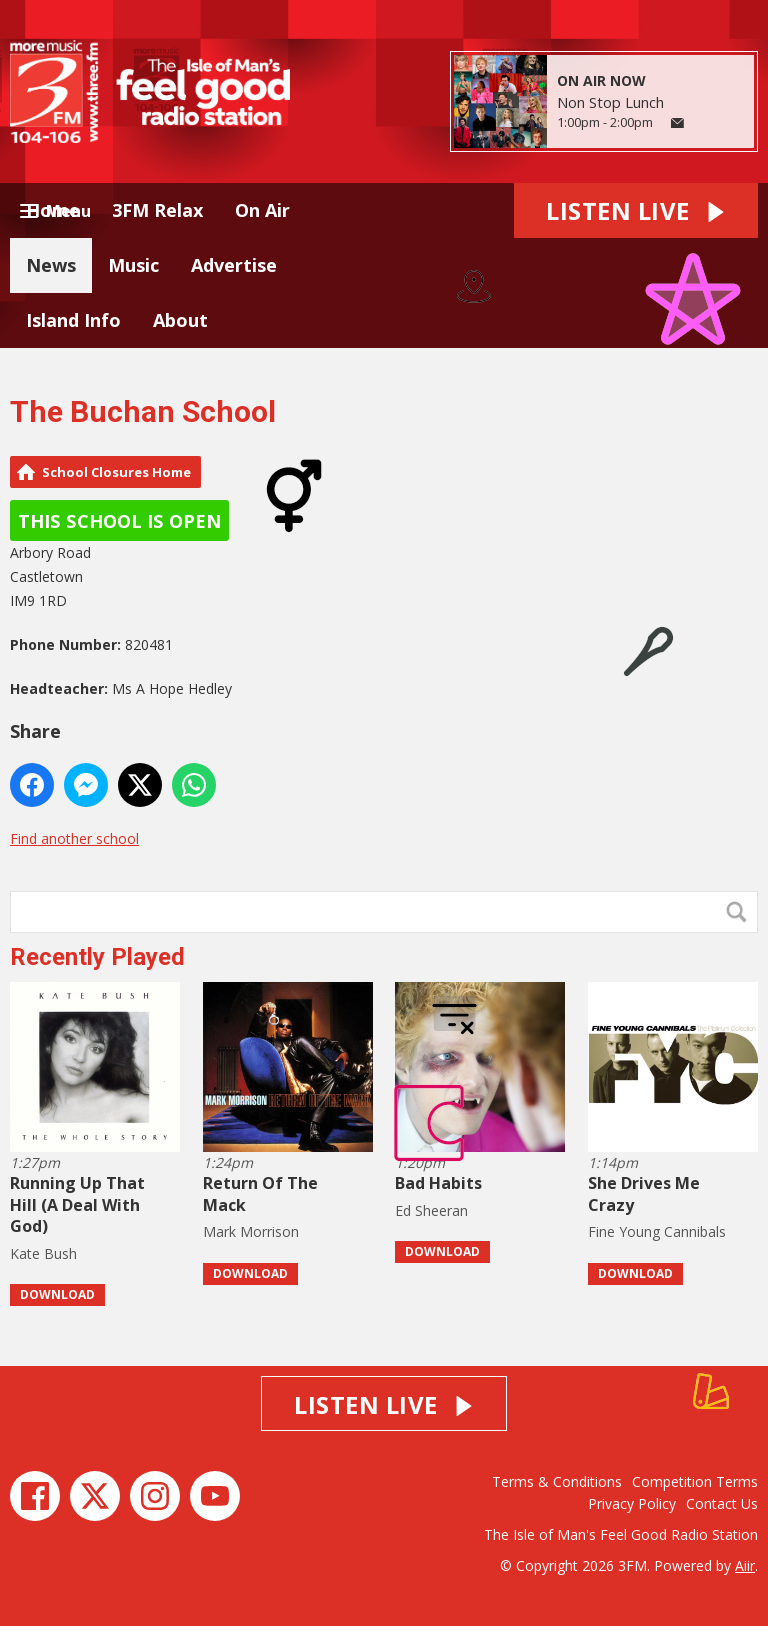  What do you see at coordinates (429, 1123) in the screenshot?
I see `open Coda app` at bounding box center [429, 1123].